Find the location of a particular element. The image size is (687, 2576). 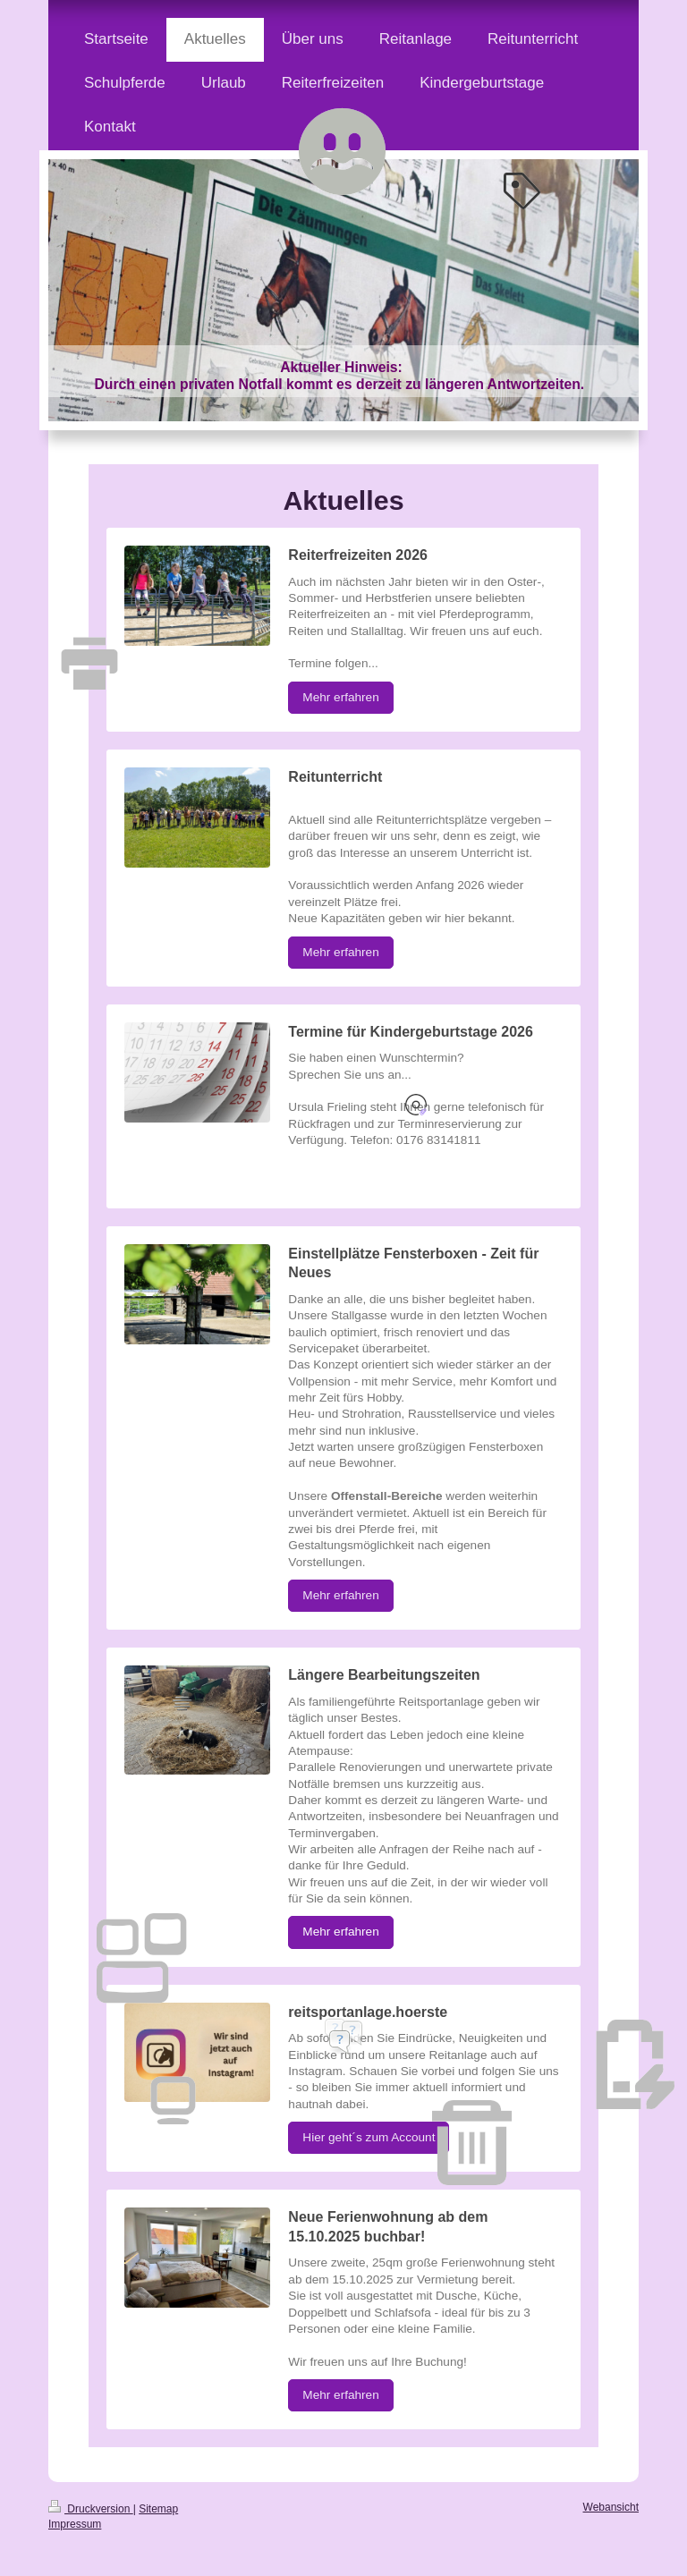

access computer or desktop settings is located at coordinates (173, 2098).